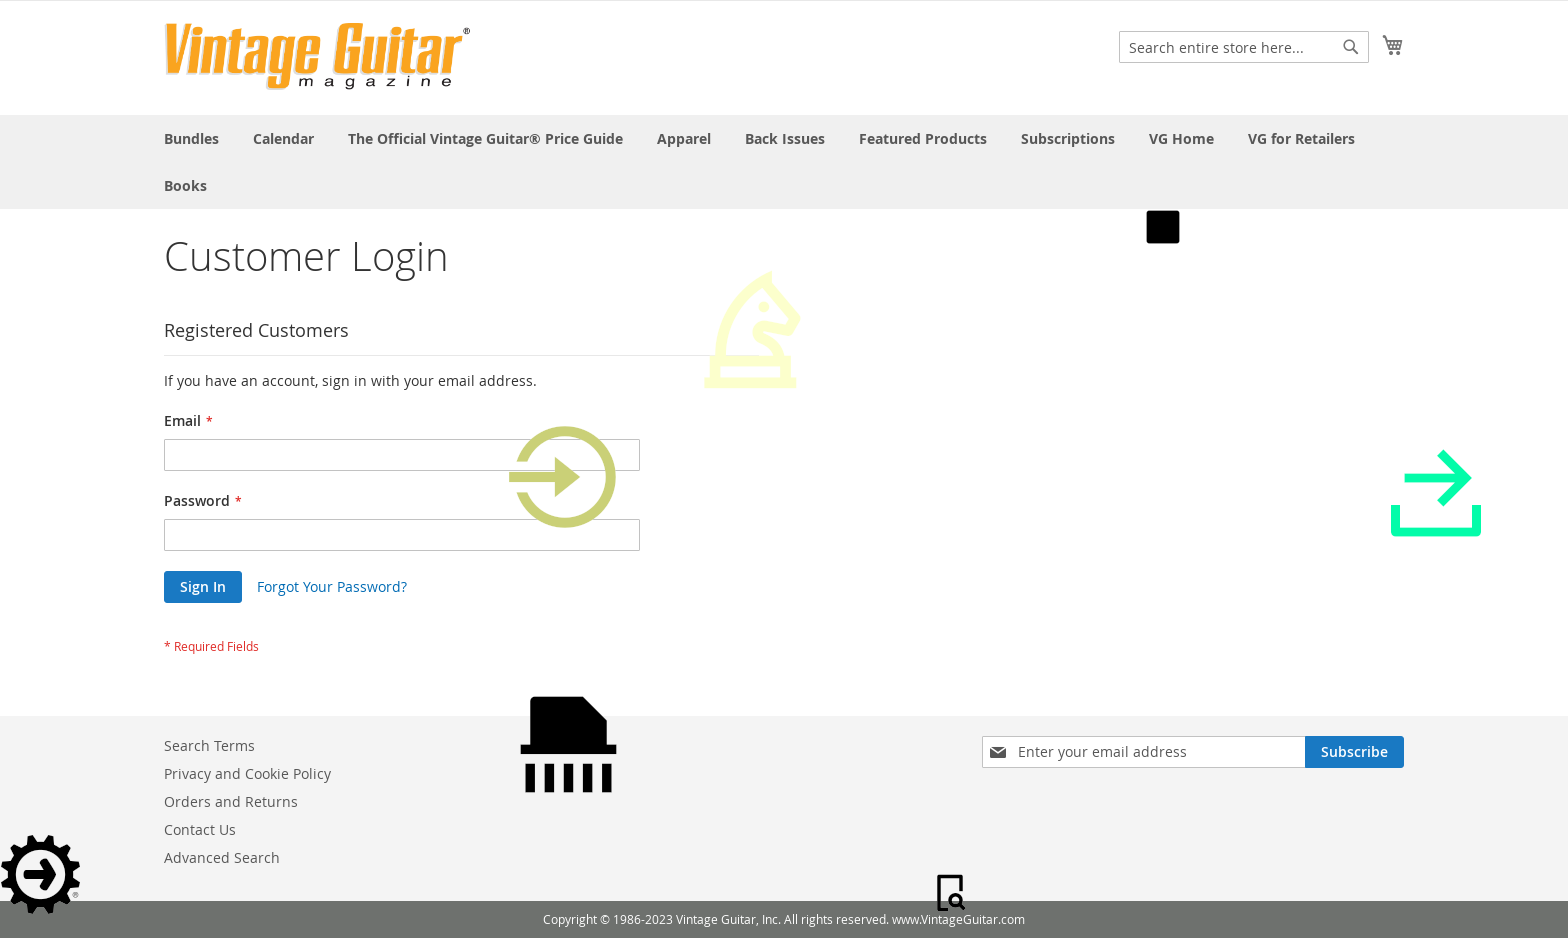 The image size is (1568, 938). What do you see at coordinates (40, 874) in the screenshot?
I see `inductive automation company logo` at bounding box center [40, 874].